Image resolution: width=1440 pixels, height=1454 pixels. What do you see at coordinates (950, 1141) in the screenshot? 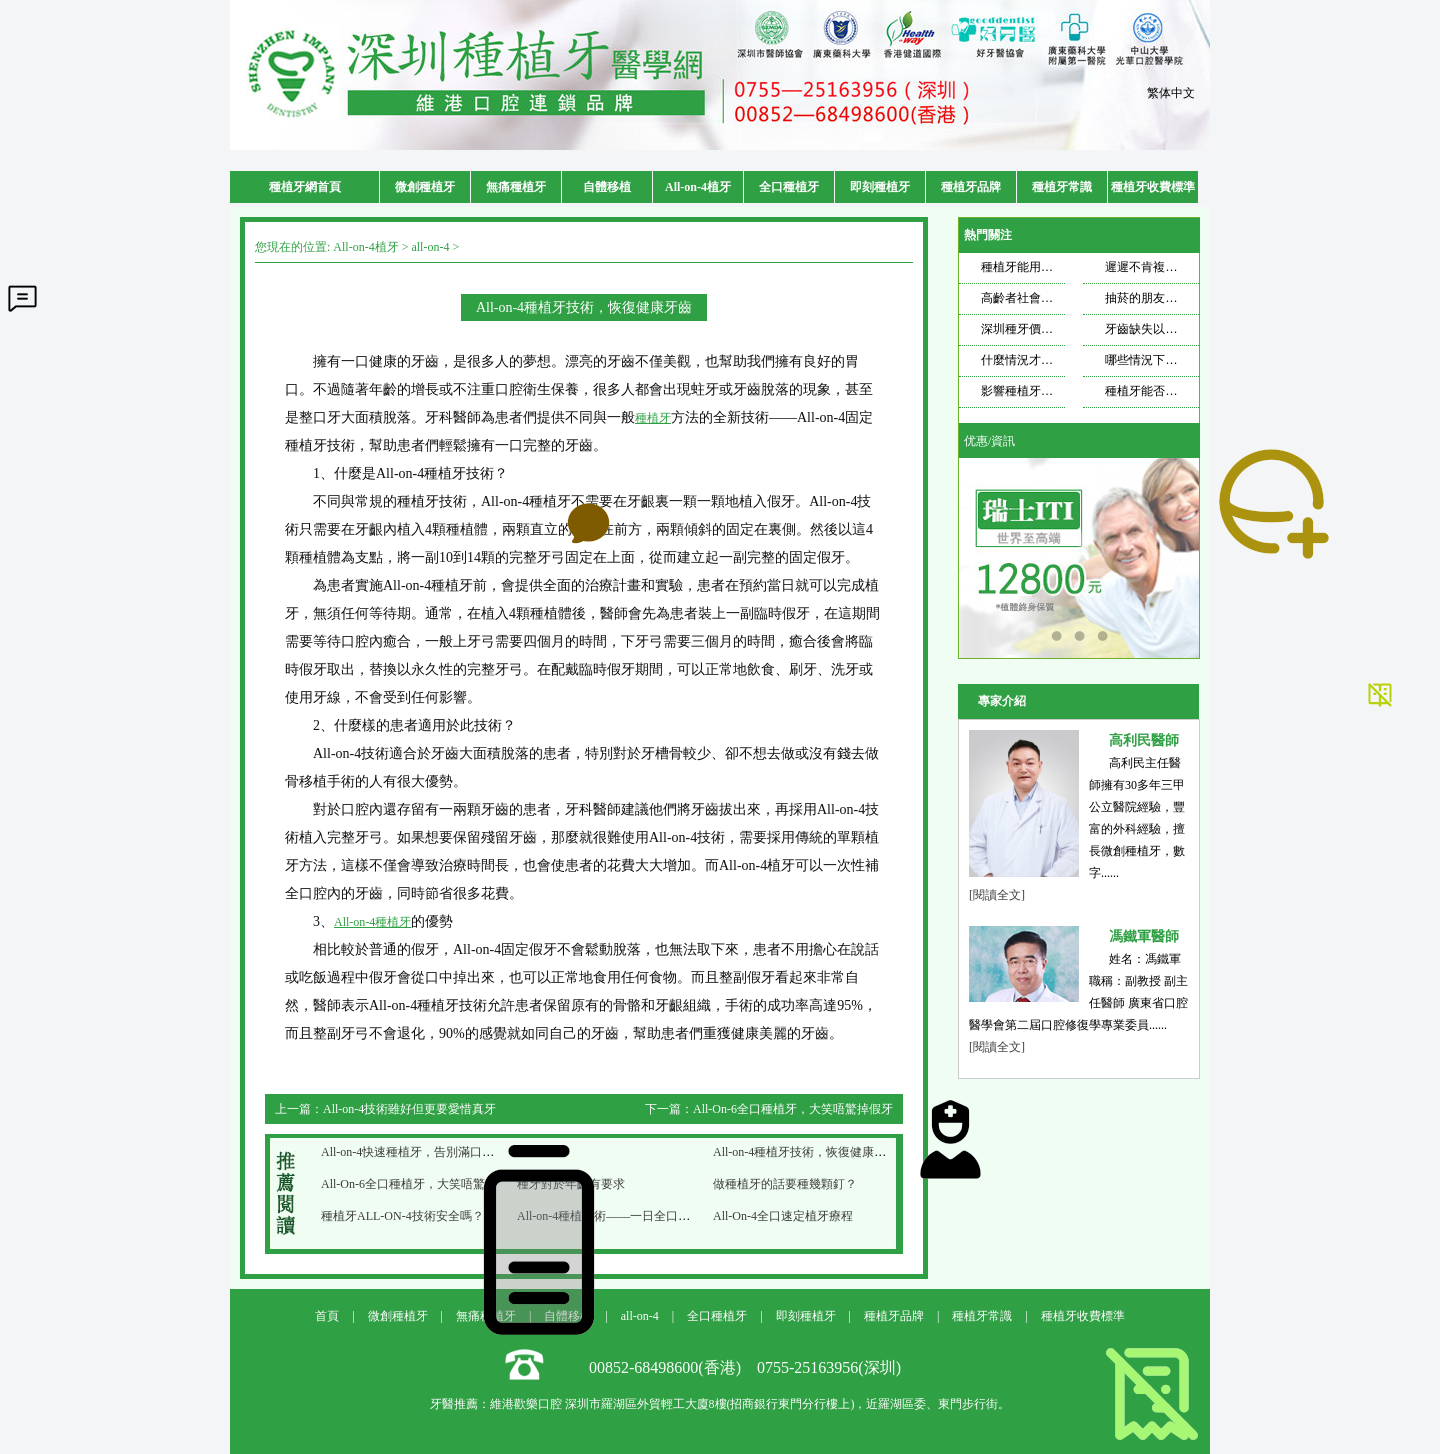
I see `access healthcare or nursing services` at bounding box center [950, 1141].